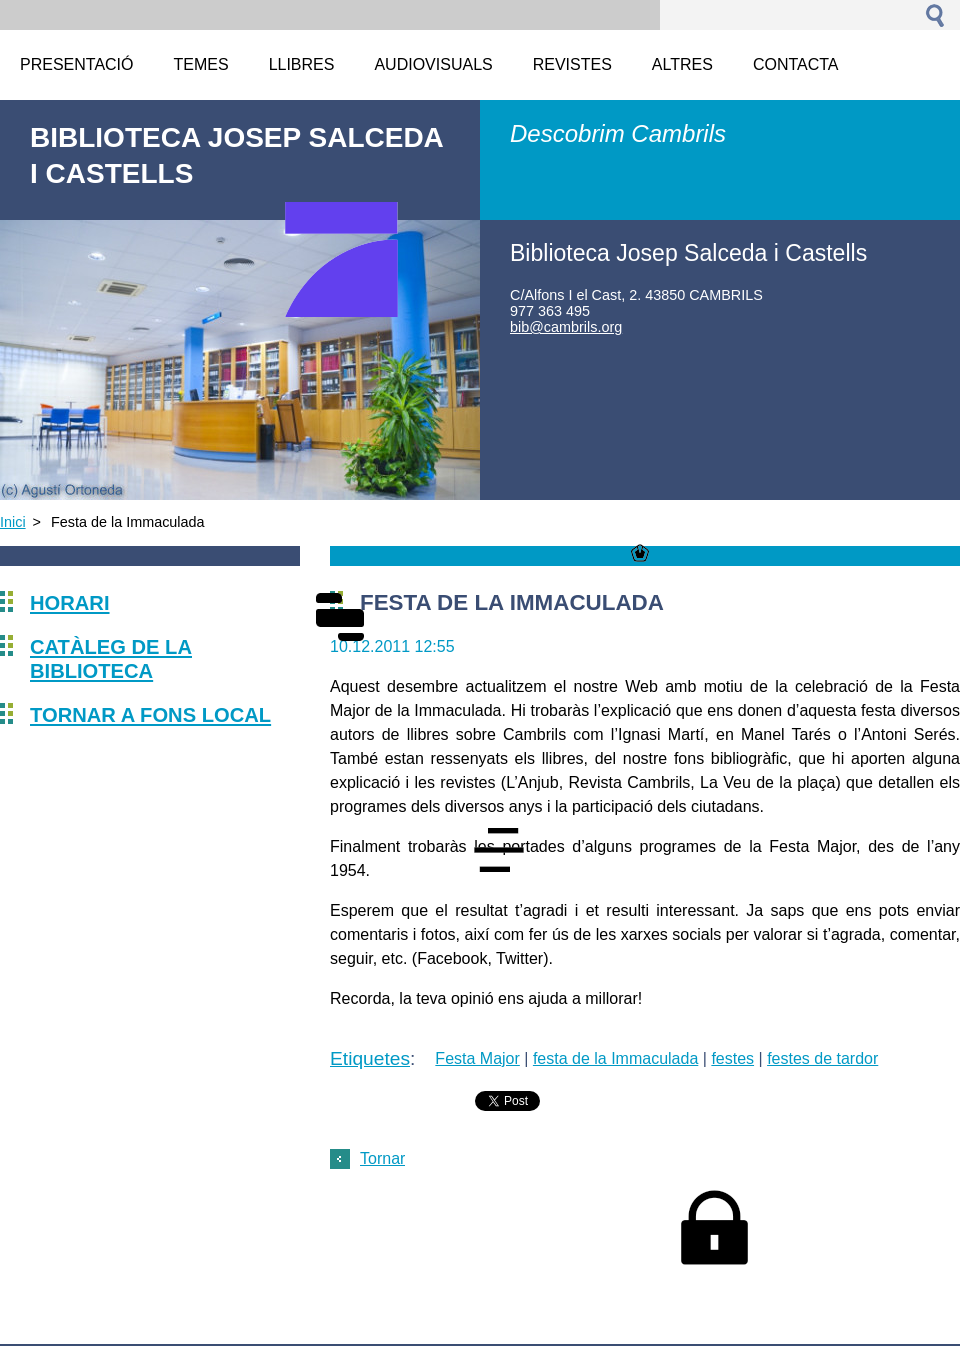 The image size is (960, 1346). Describe the element at coordinates (340, 617) in the screenshot. I see `retool app or service logo` at that location.